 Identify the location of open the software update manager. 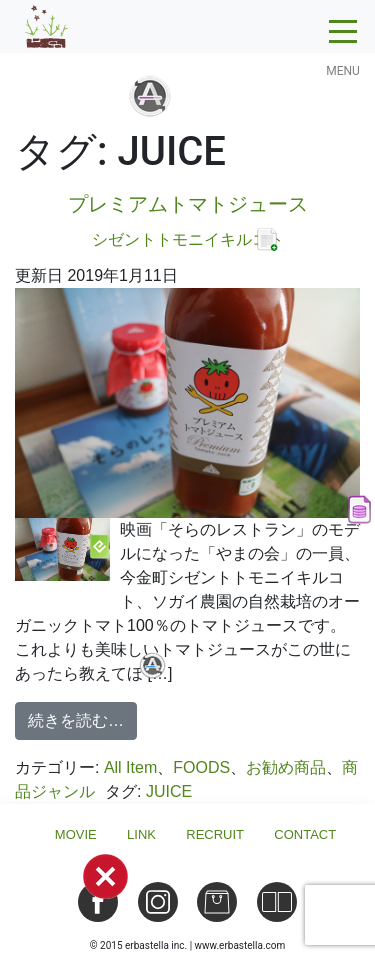
(152, 665).